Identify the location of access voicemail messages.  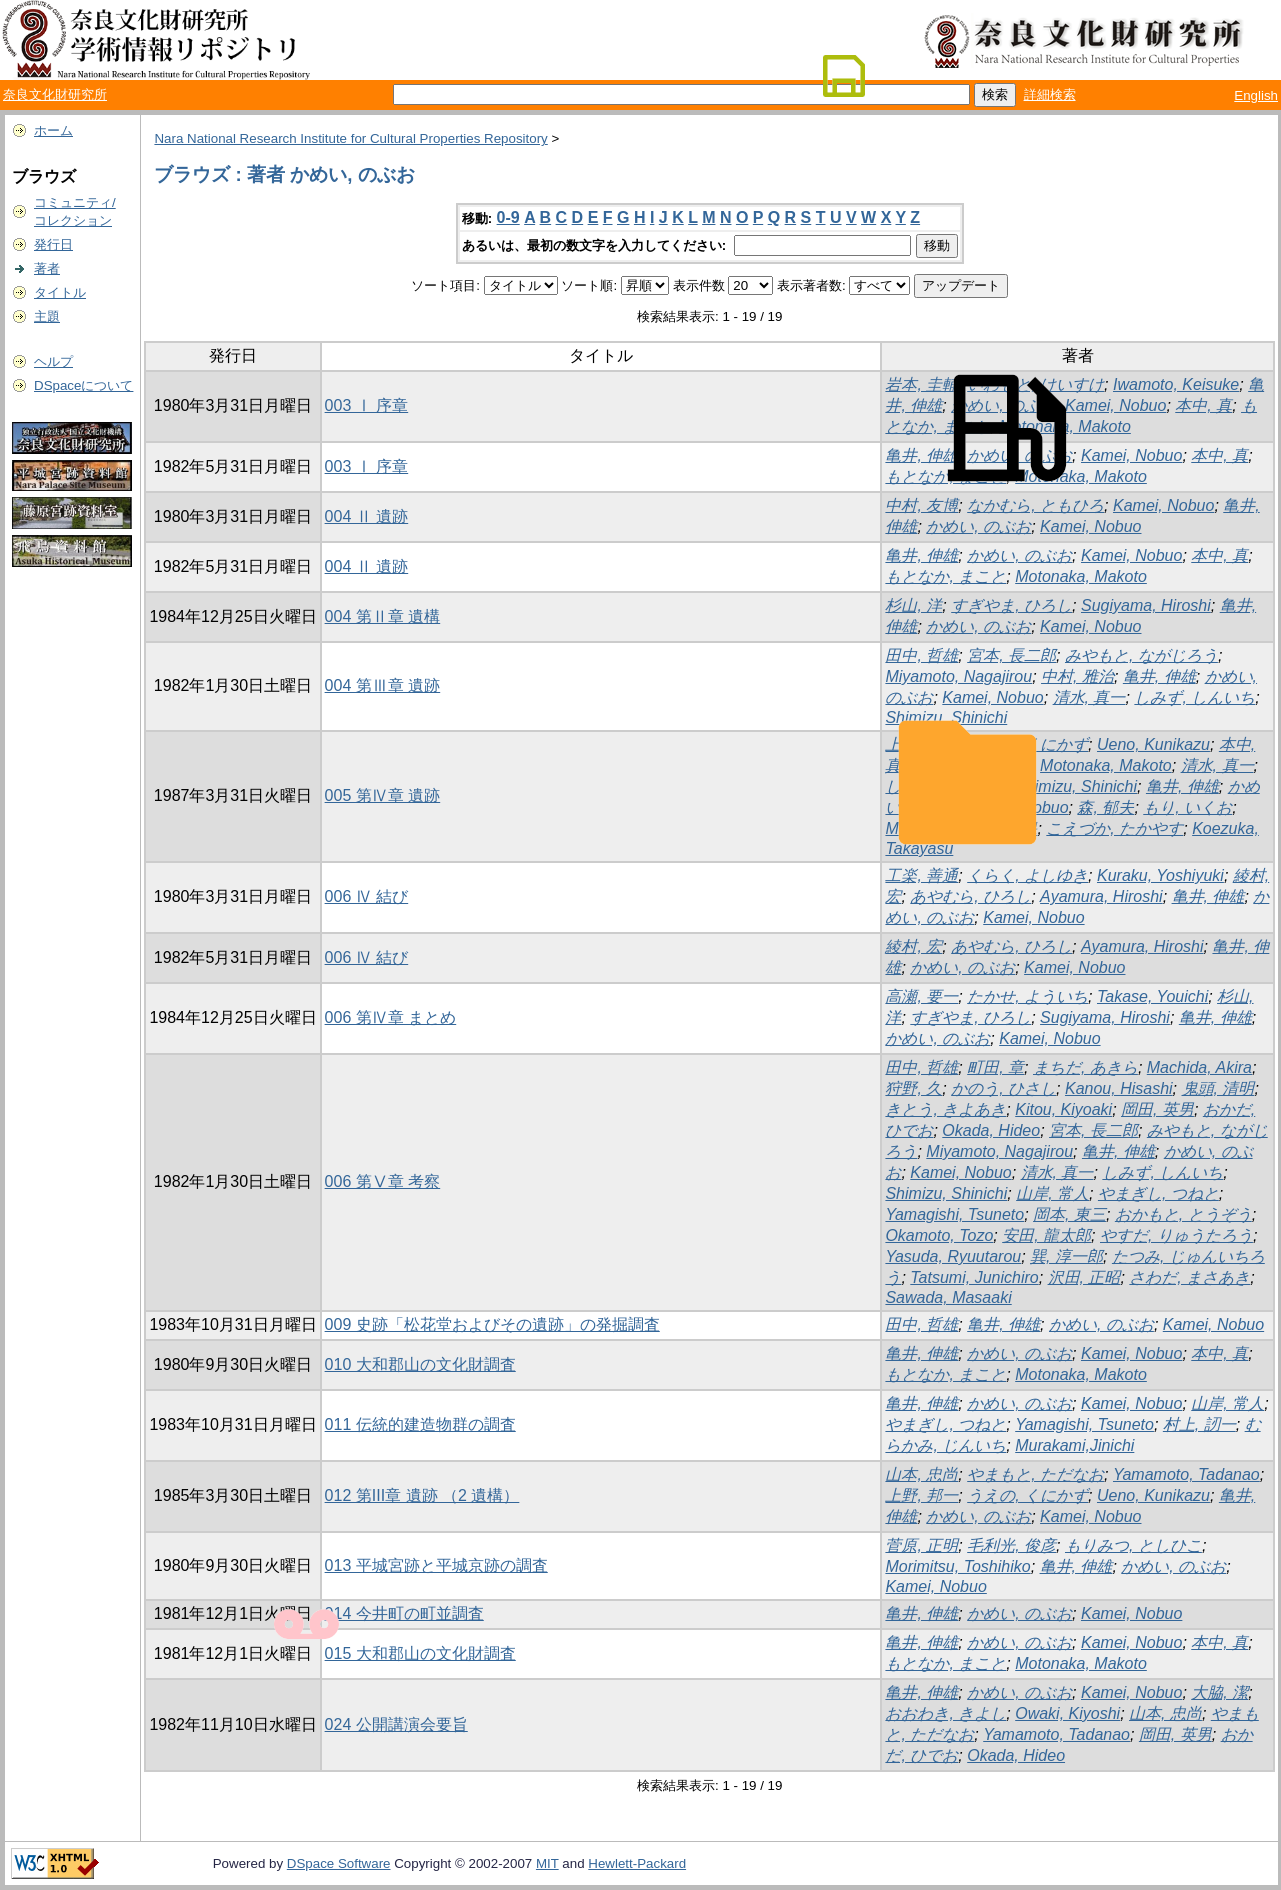
(306, 1625).